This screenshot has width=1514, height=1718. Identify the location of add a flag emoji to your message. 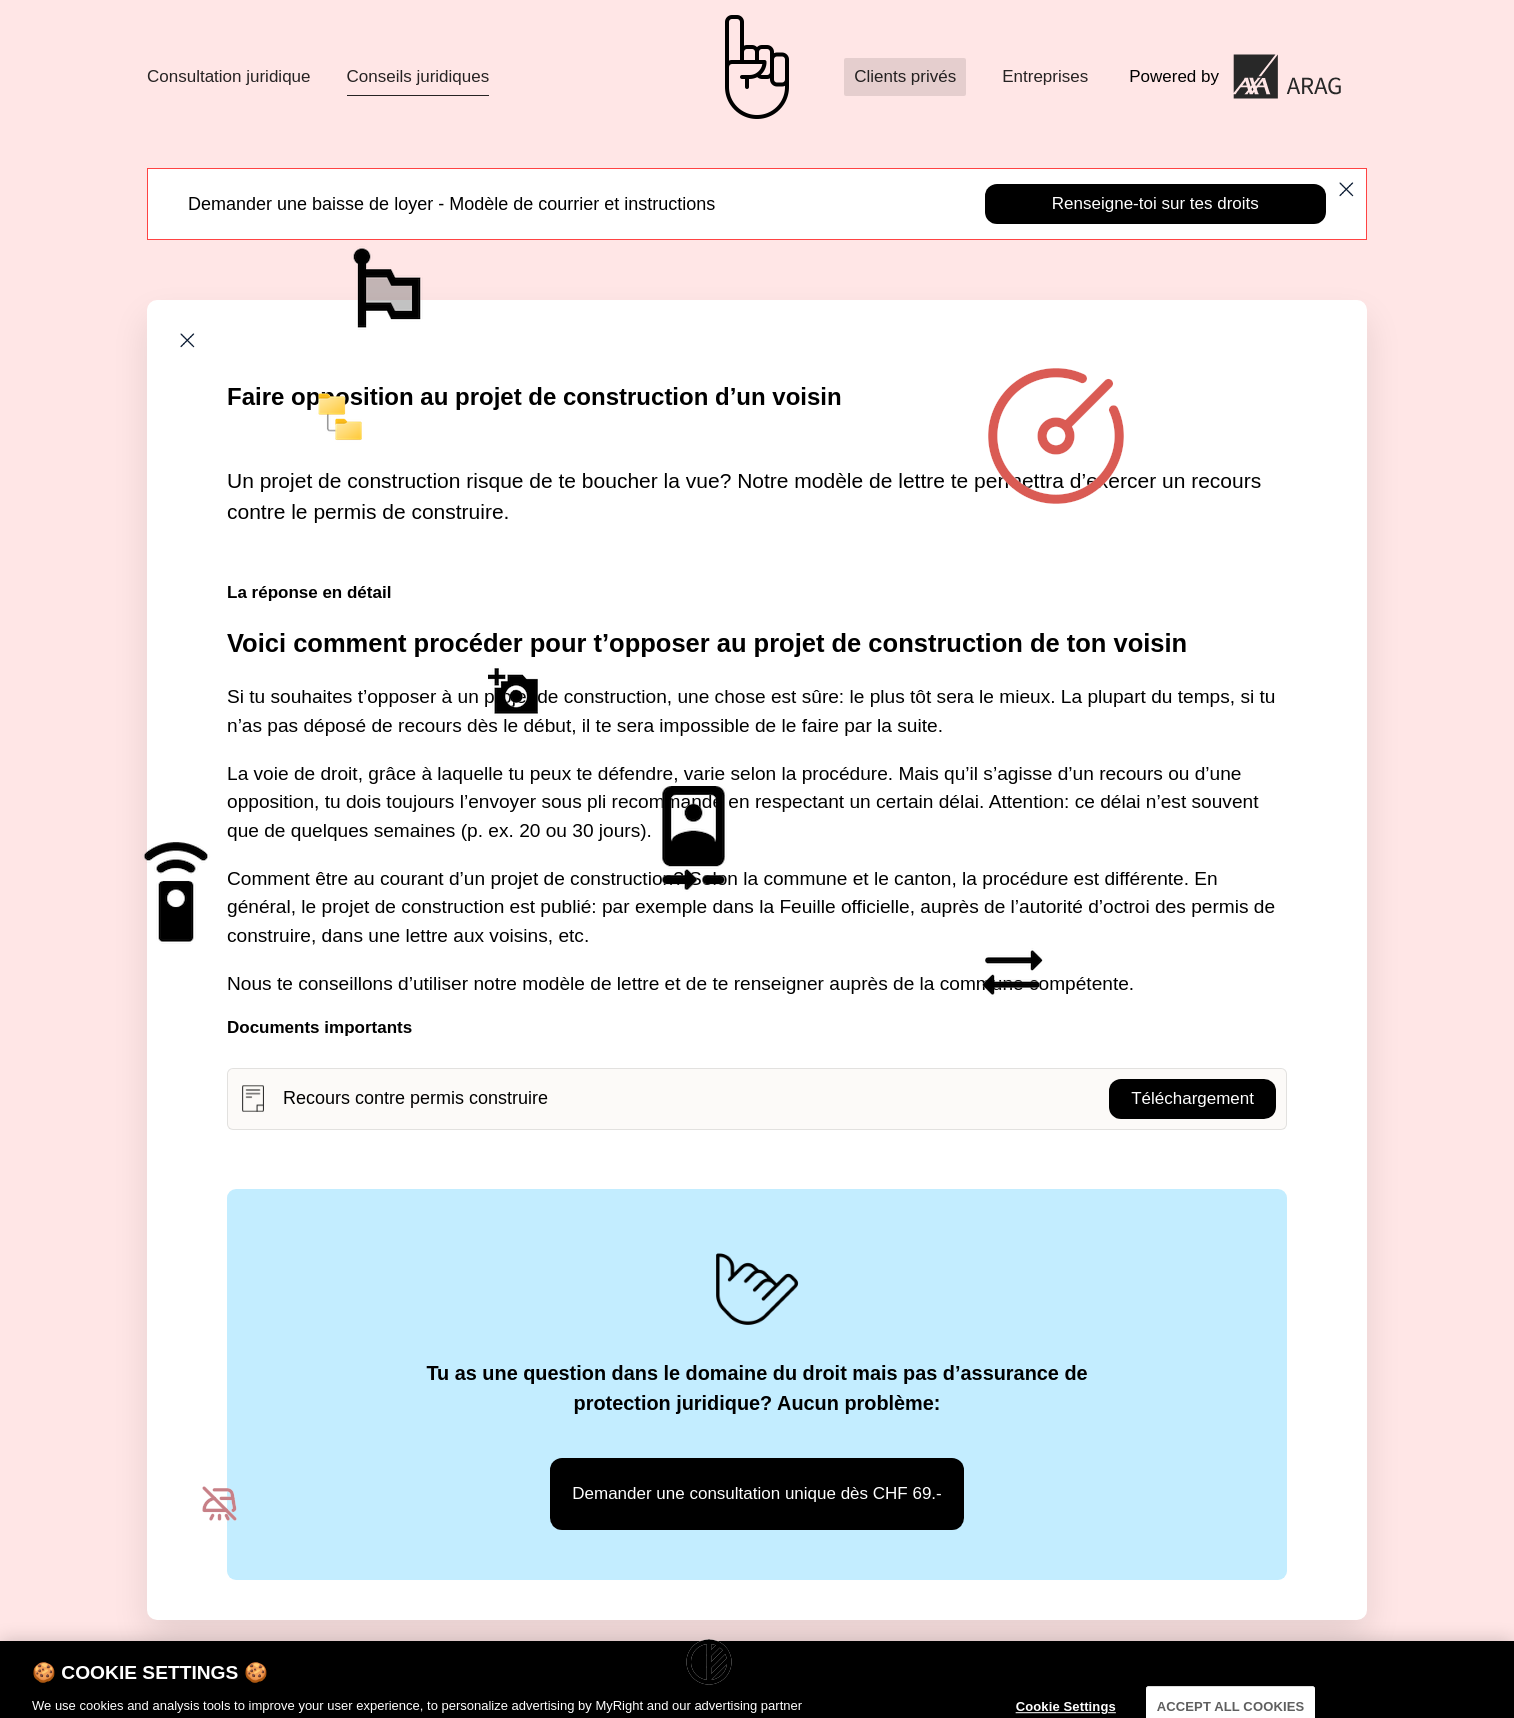
(387, 290).